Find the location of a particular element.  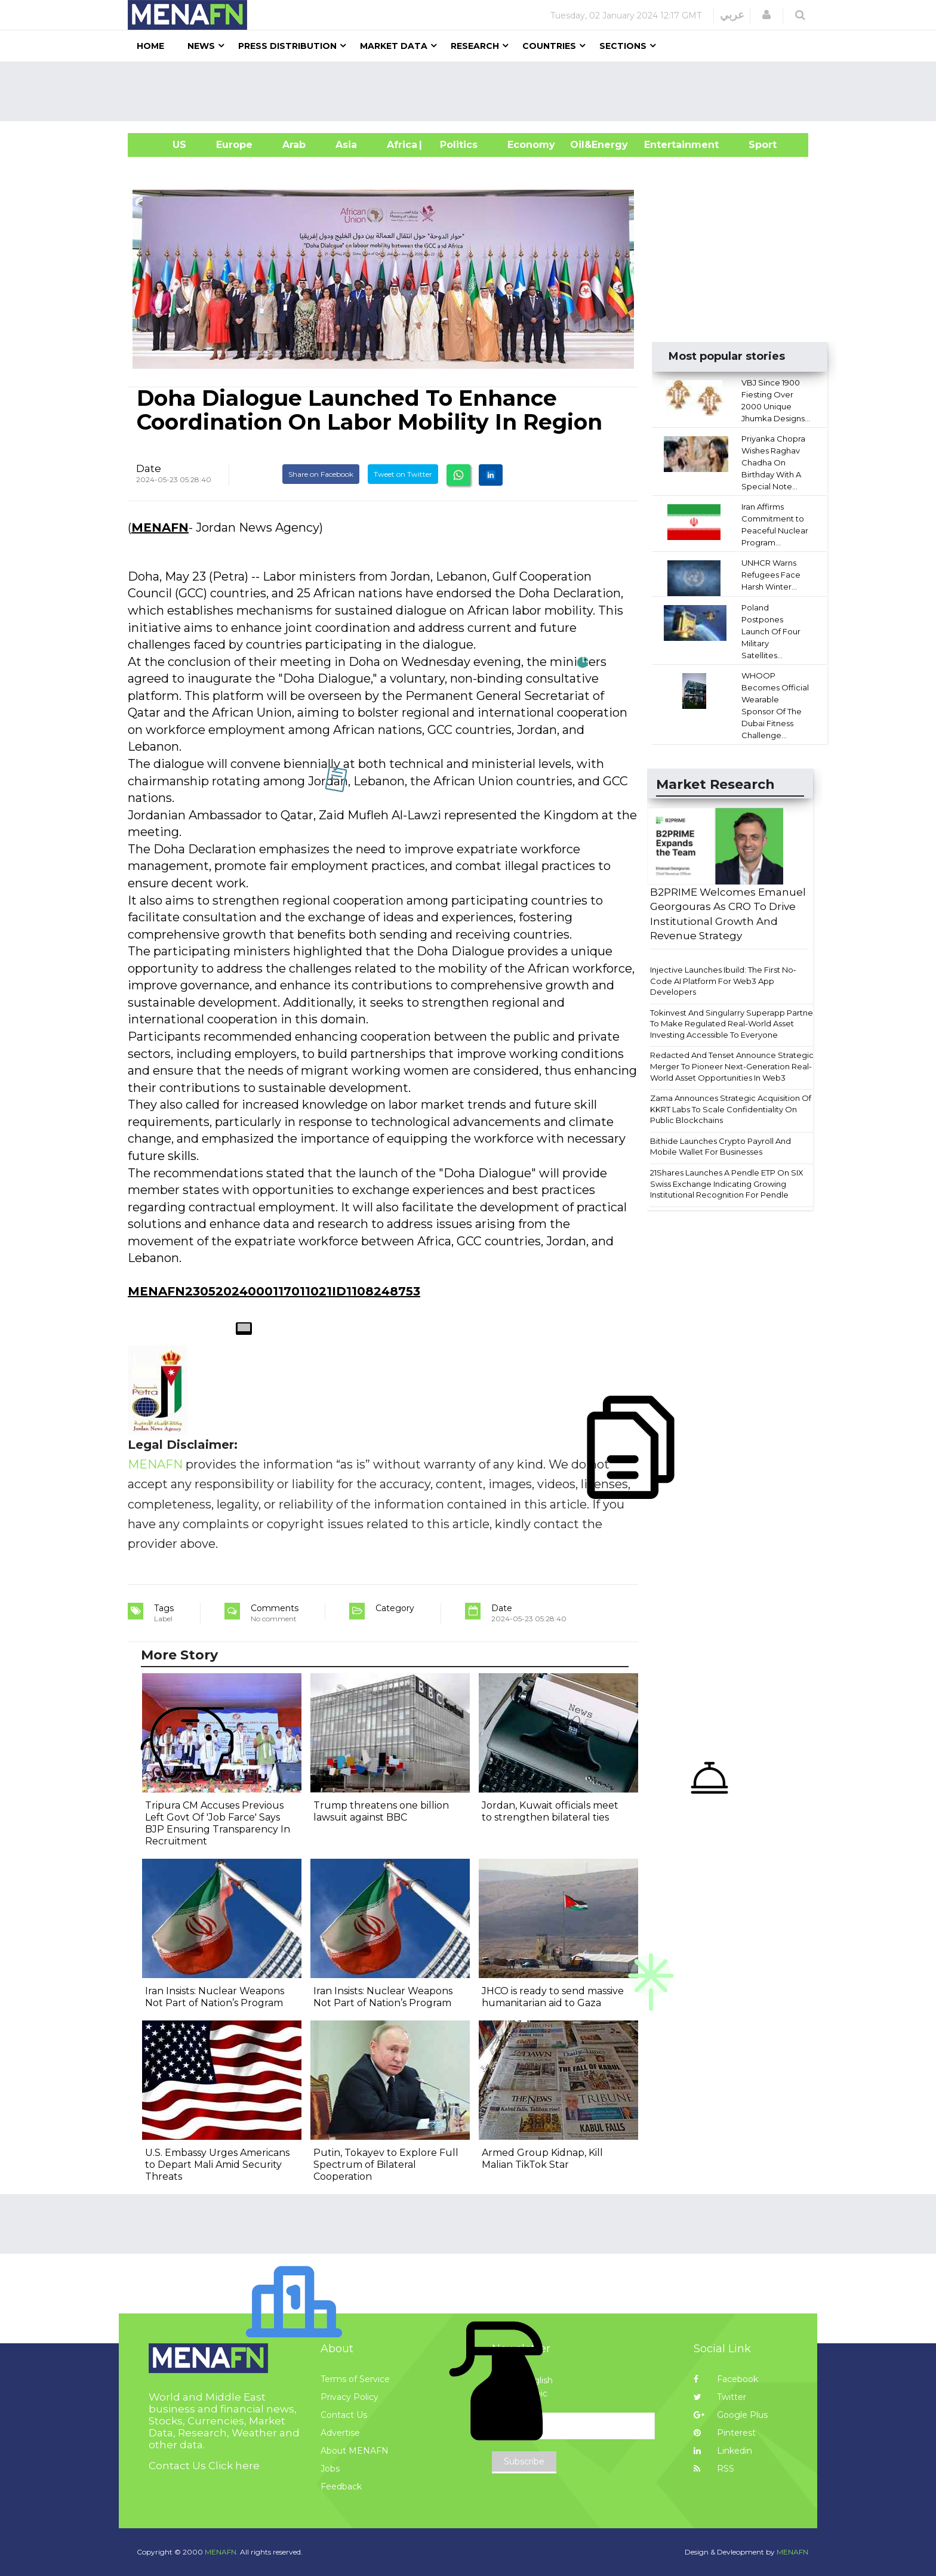

view leaderboard rankings is located at coordinates (294, 2302).